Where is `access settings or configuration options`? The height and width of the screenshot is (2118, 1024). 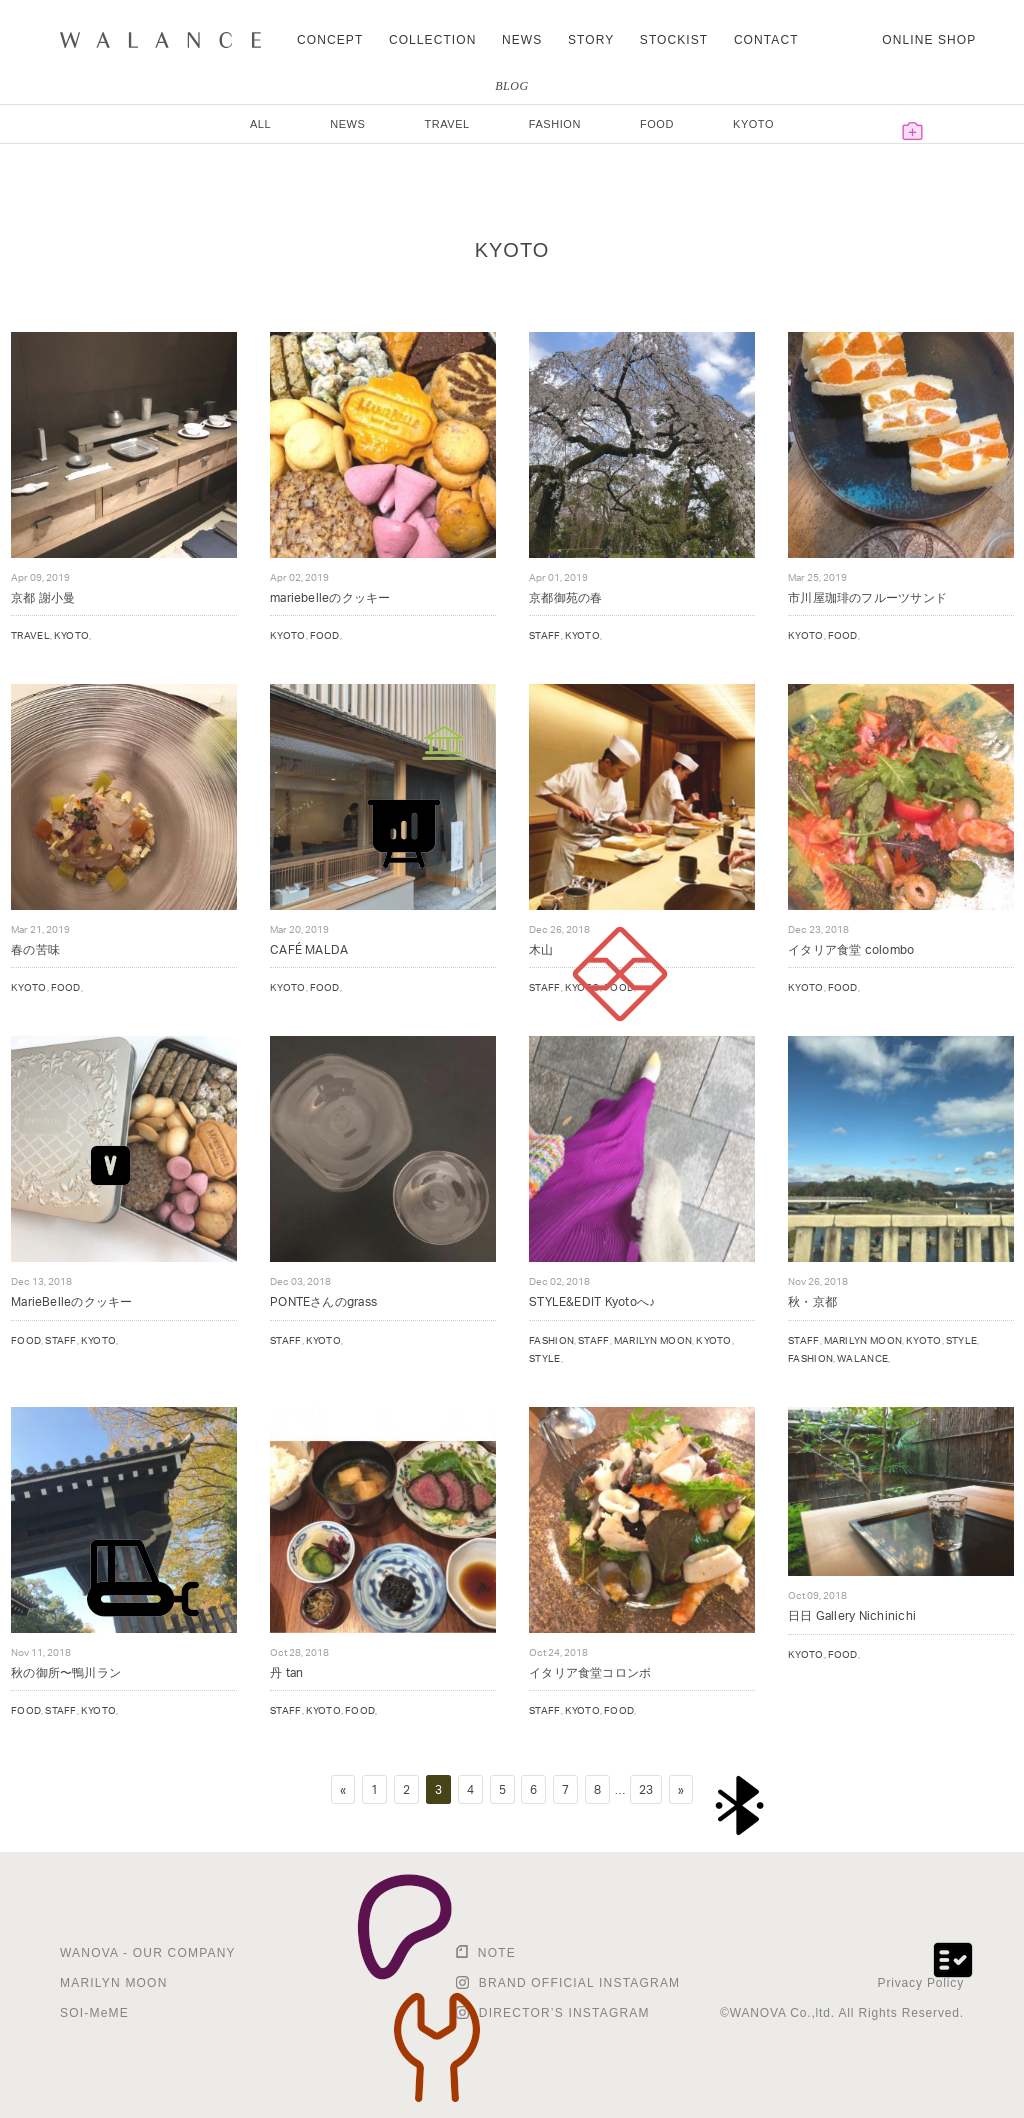
access settings or configuration options is located at coordinates (437, 2048).